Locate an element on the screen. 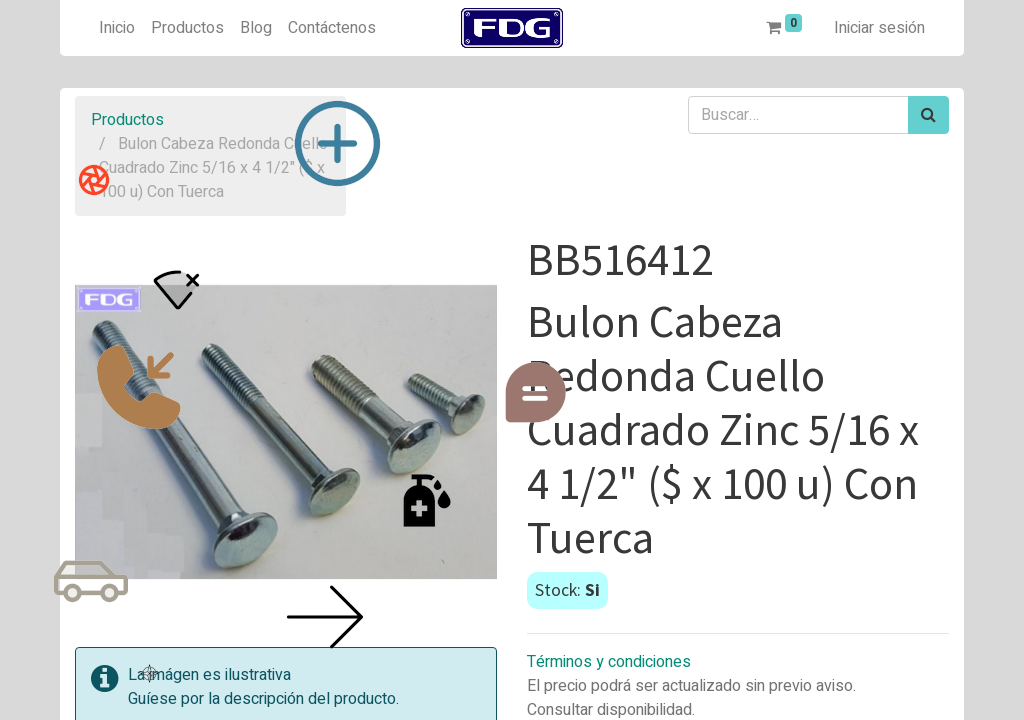 The height and width of the screenshot is (720, 1024). indicates an incoming call is located at coordinates (140, 385).